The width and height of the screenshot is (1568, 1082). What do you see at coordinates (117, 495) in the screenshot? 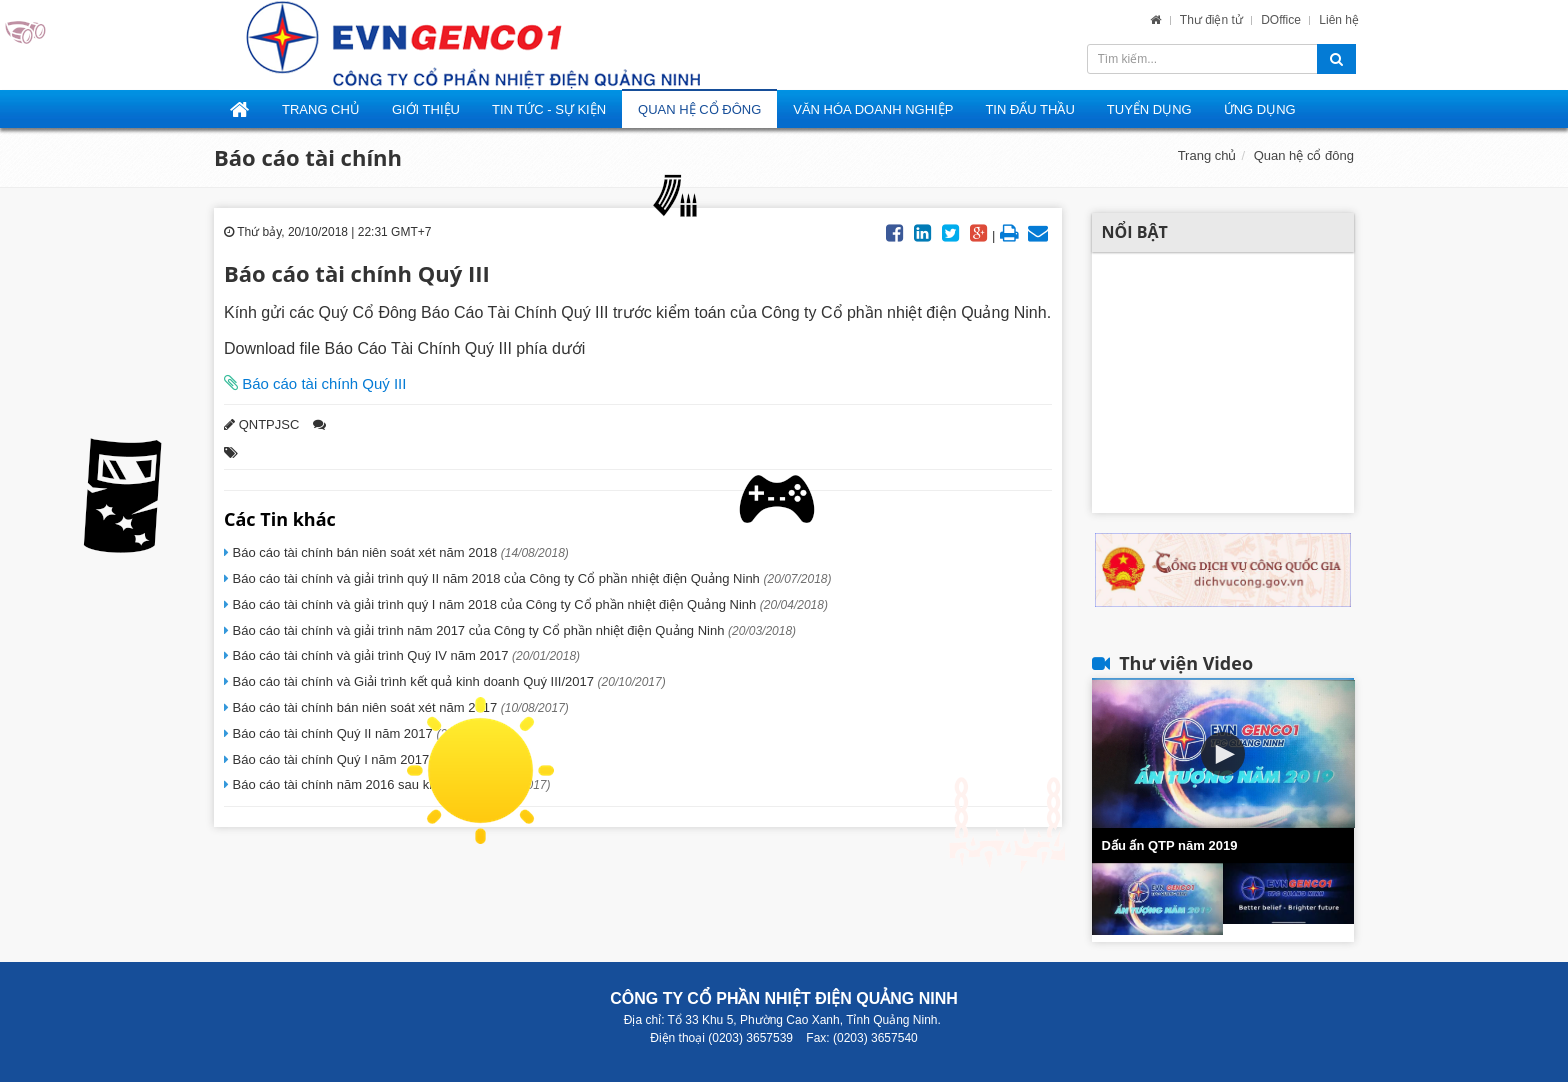
I see `access defense or protection settings` at bounding box center [117, 495].